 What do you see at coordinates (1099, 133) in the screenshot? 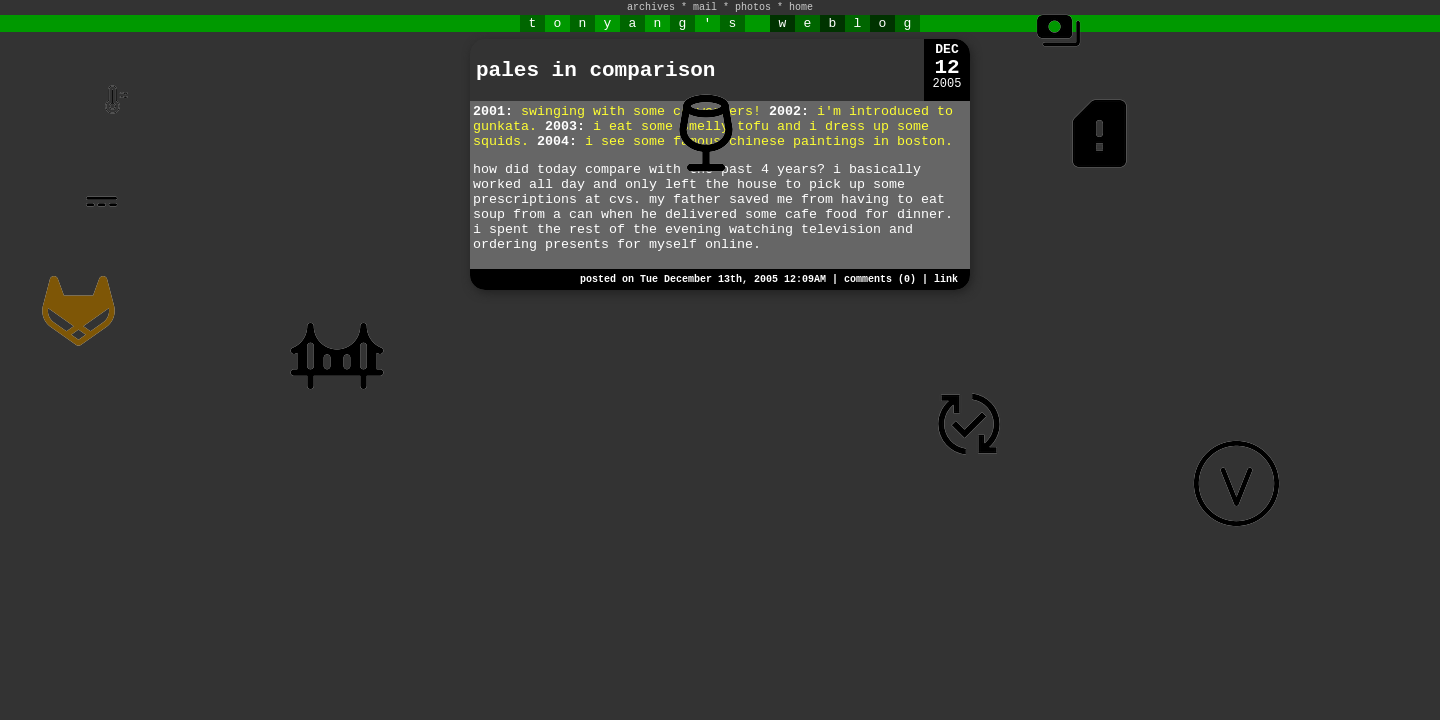
I see `indicates an issue with the SD card` at bounding box center [1099, 133].